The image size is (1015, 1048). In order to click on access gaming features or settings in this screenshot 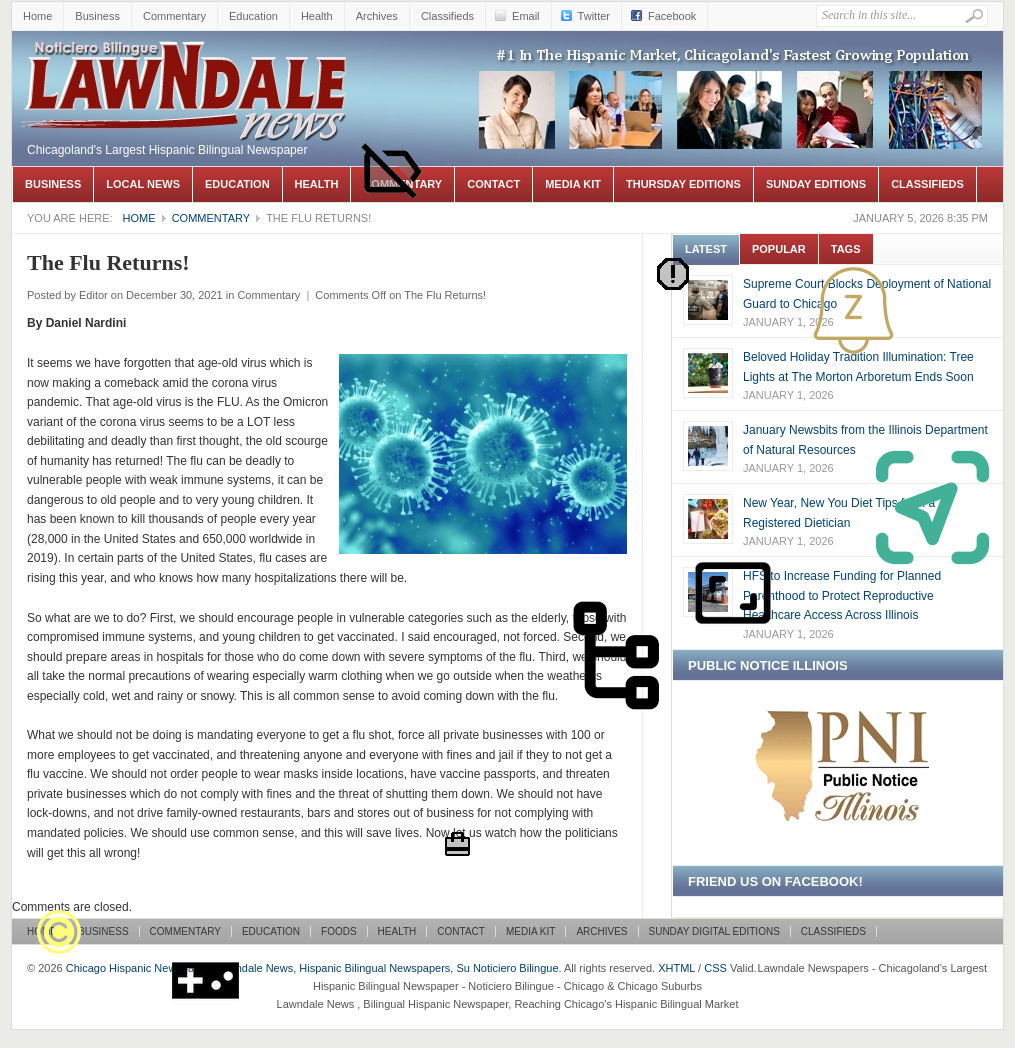, I will do `click(205, 980)`.